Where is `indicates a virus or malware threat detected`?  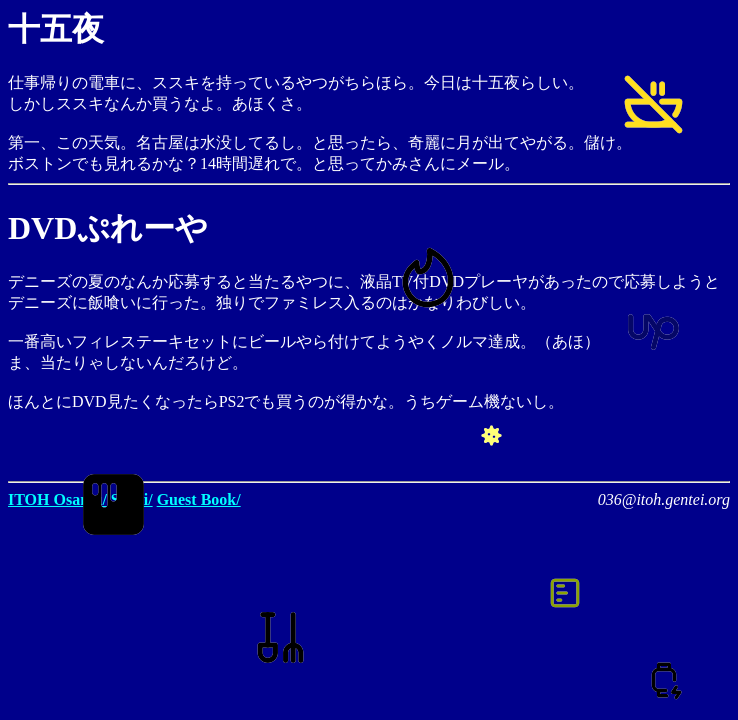
indicates a virus or malware threat detected is located at coordinates (491, 435).